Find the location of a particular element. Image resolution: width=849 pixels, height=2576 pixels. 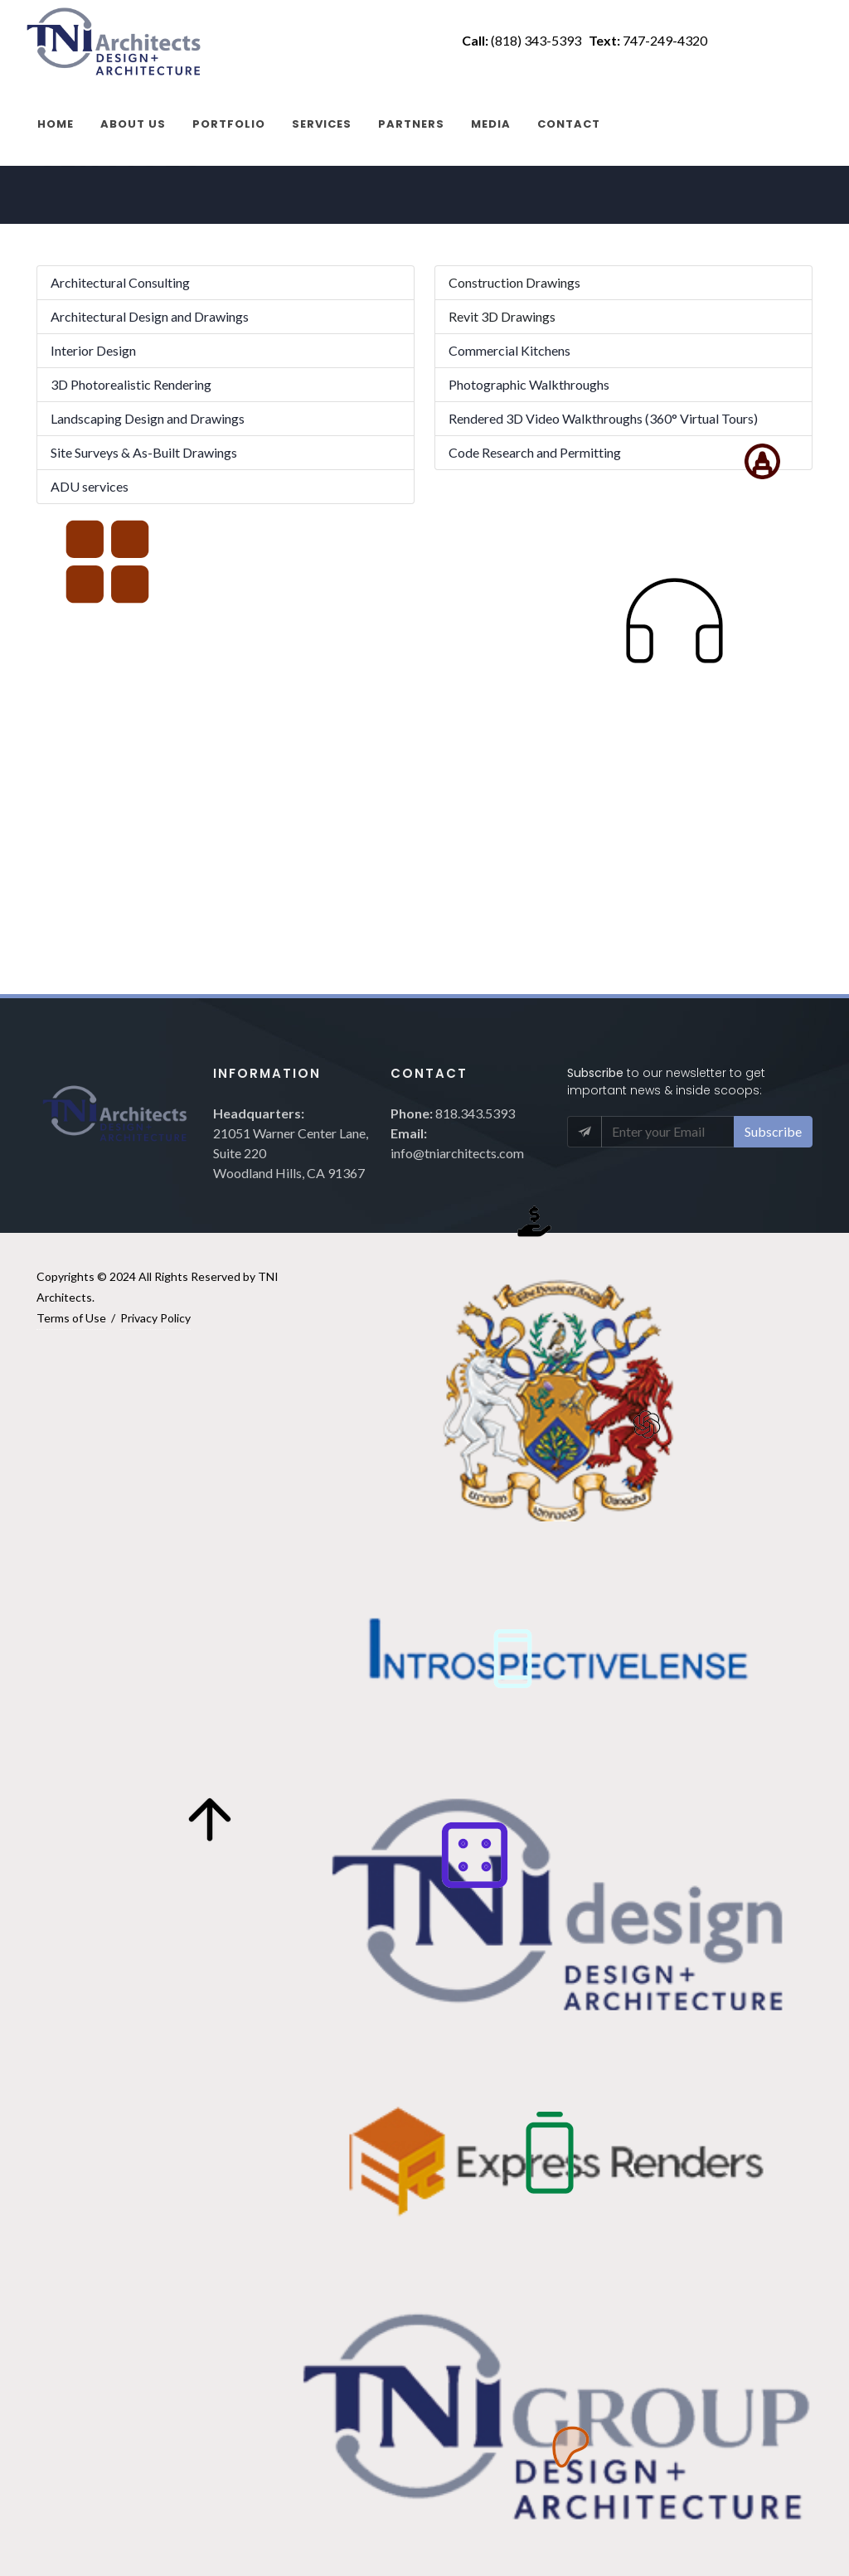

access OpenAI services or ChatGPT is located at coordinates (647, 1424).